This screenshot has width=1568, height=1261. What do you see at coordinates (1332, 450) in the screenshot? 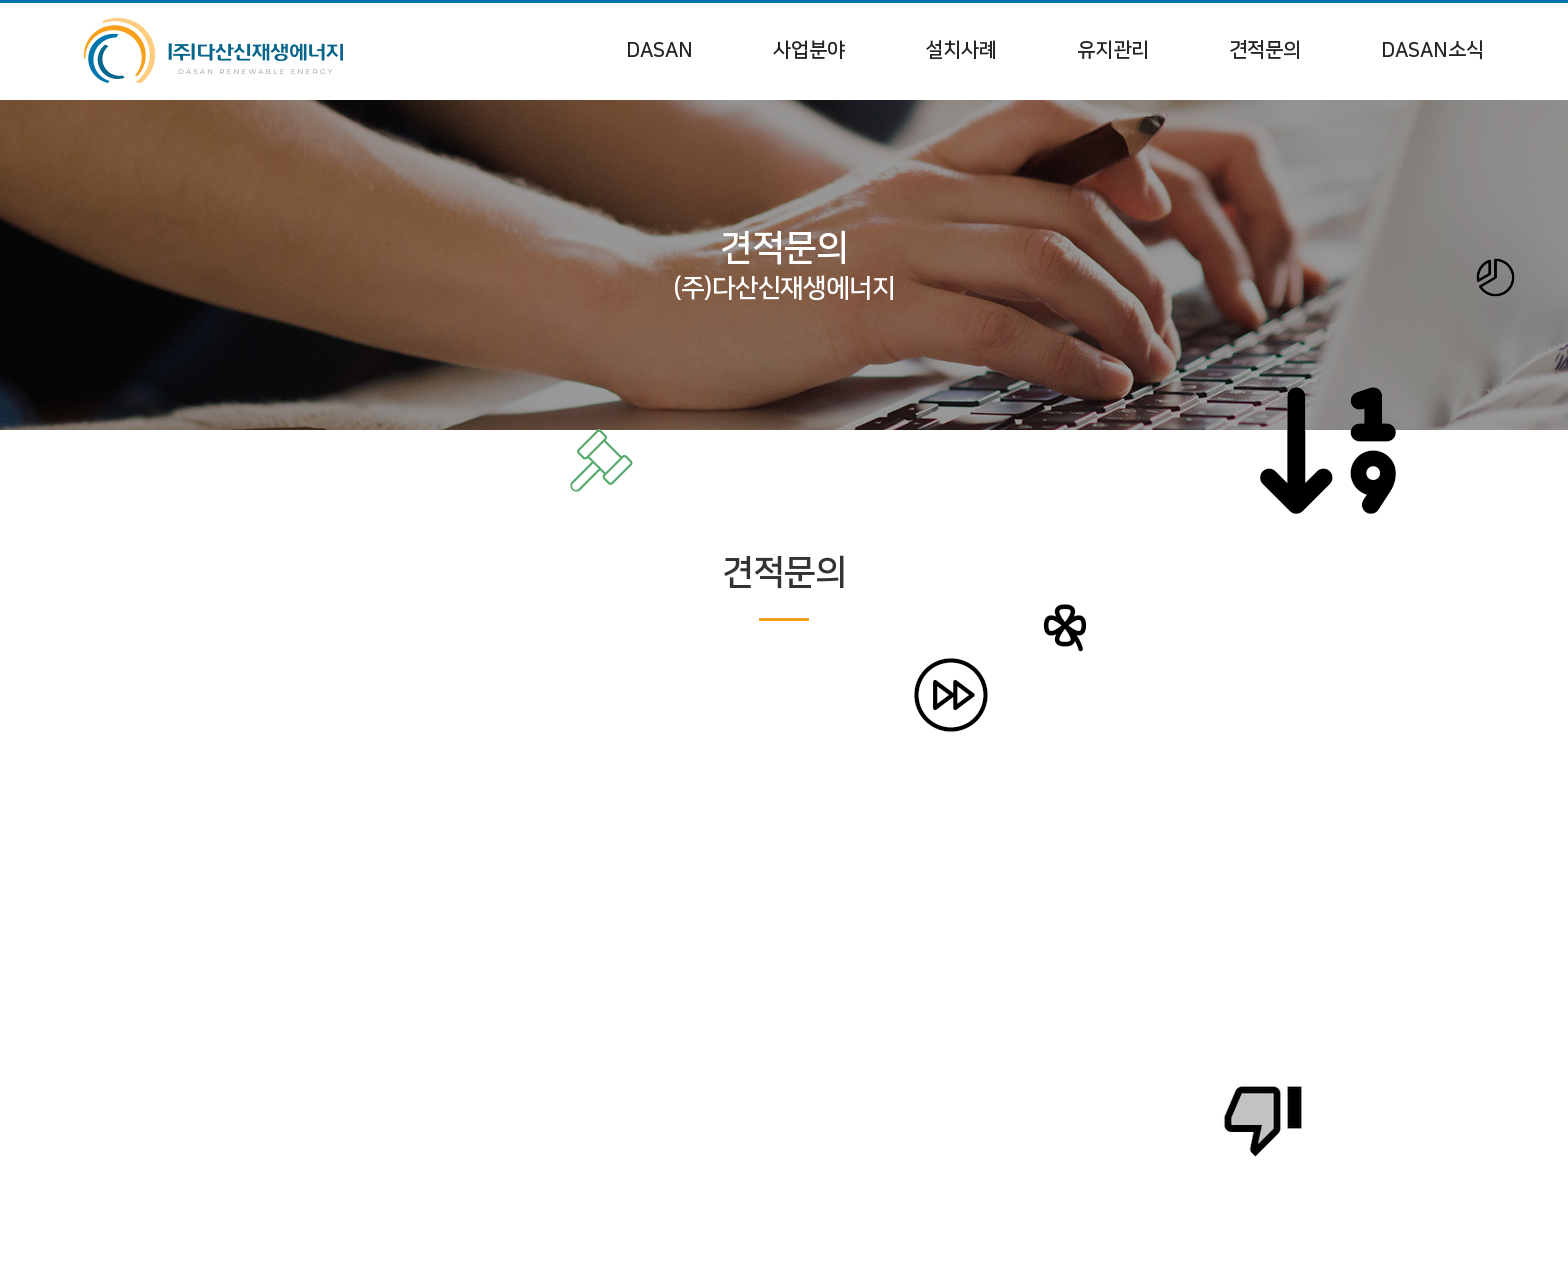
I see `sort items in ascending numerical order` at bounding box center [1332, 450].